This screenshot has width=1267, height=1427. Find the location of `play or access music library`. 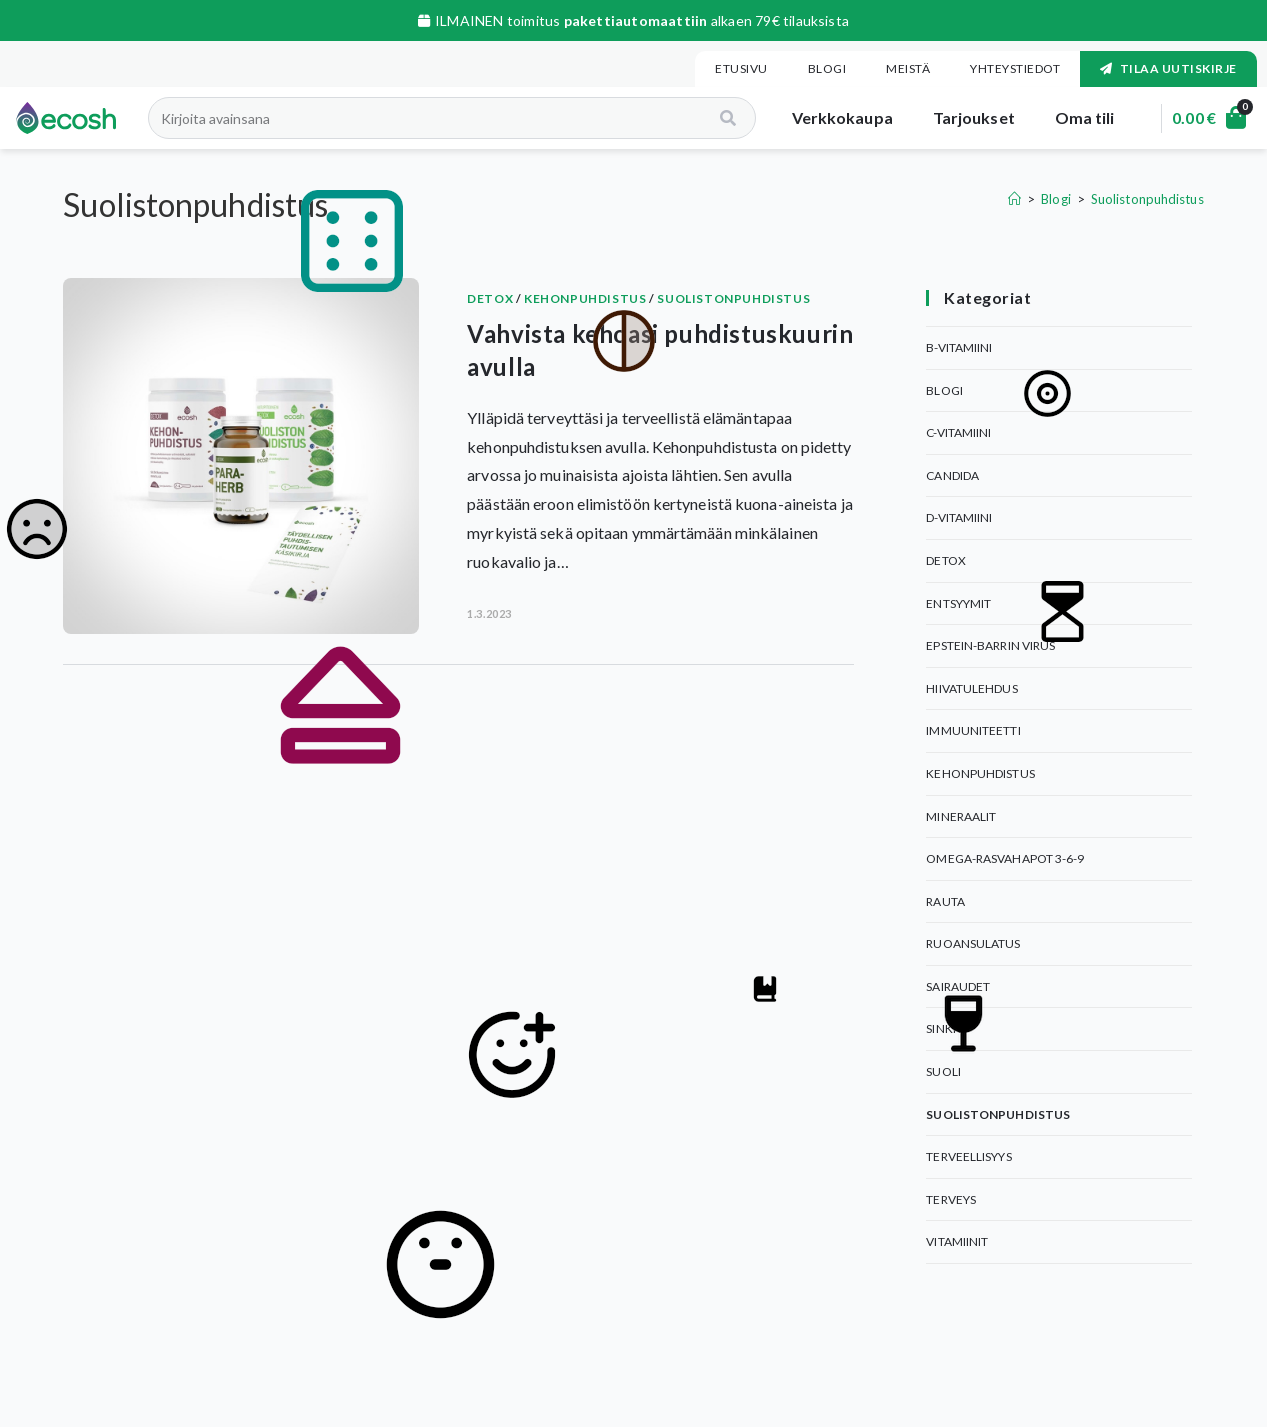

play or access music library is located at coordinates (1047, 393).